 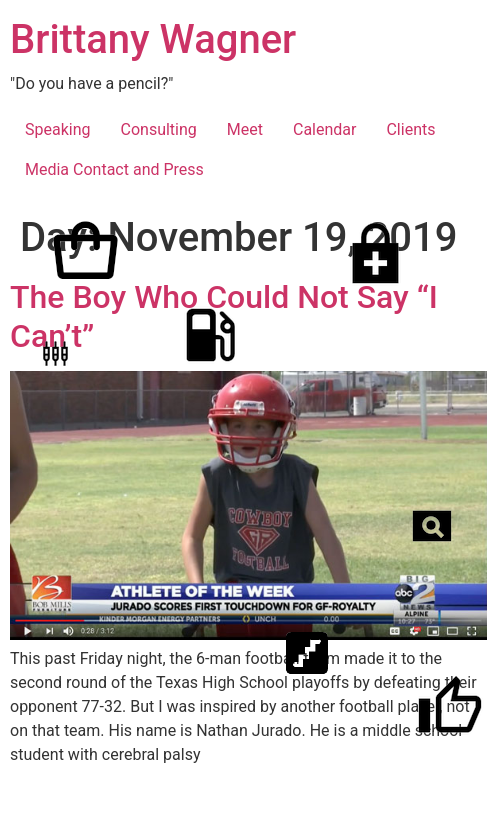 I want to click on configure audio or video input connections, so click(x=55, y=353).